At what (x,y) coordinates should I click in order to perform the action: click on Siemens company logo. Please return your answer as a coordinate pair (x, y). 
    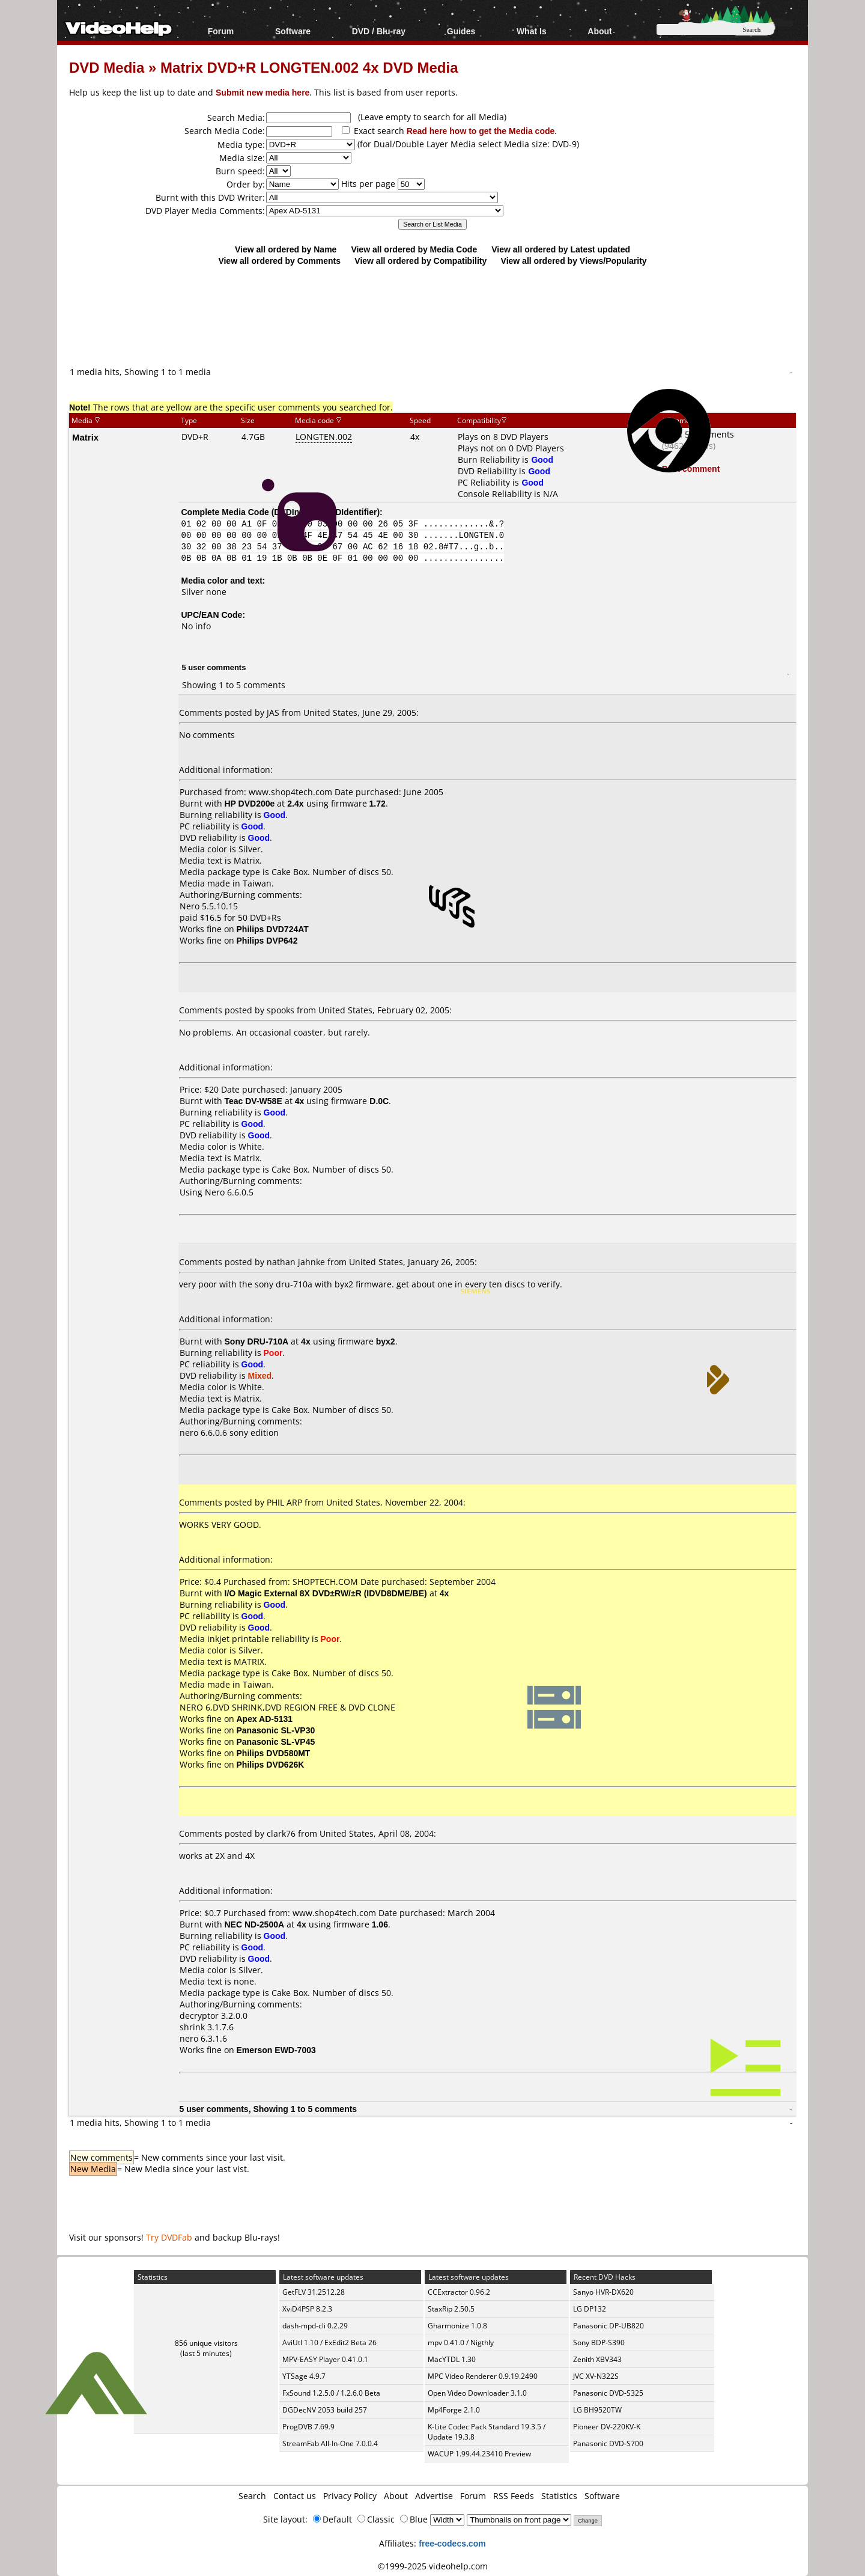
    Looking at the image, I should click on (475, 1291).